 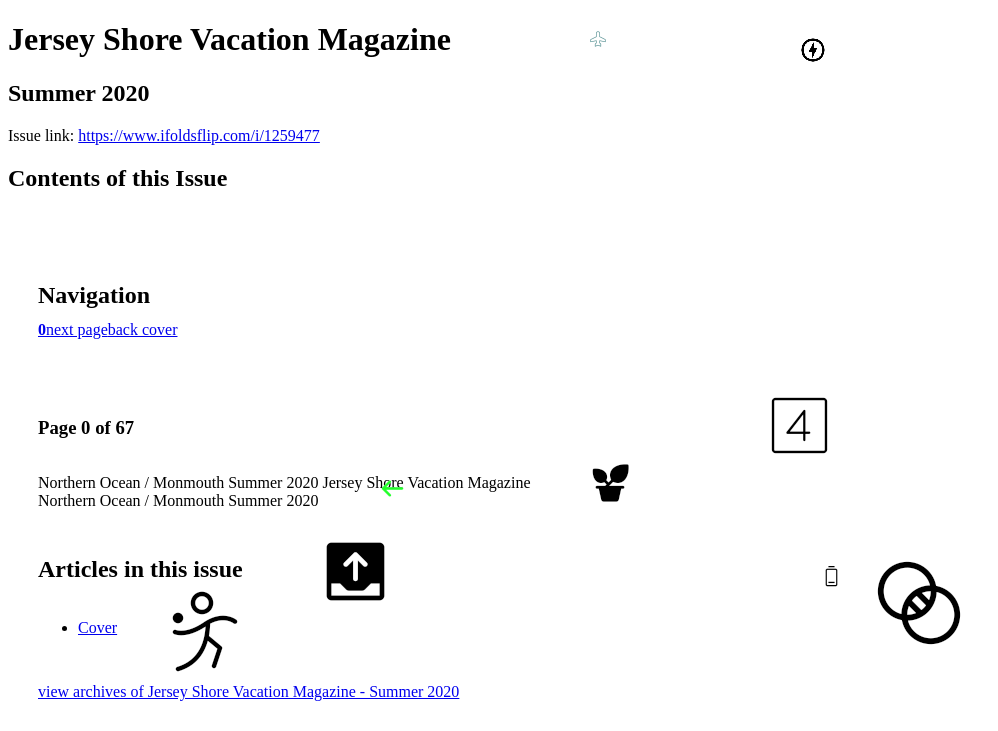 What do you see at coordinates (355, 571) in the screenshot?
I see `upload file to inbox or tray` at bounding box center [355, 571].